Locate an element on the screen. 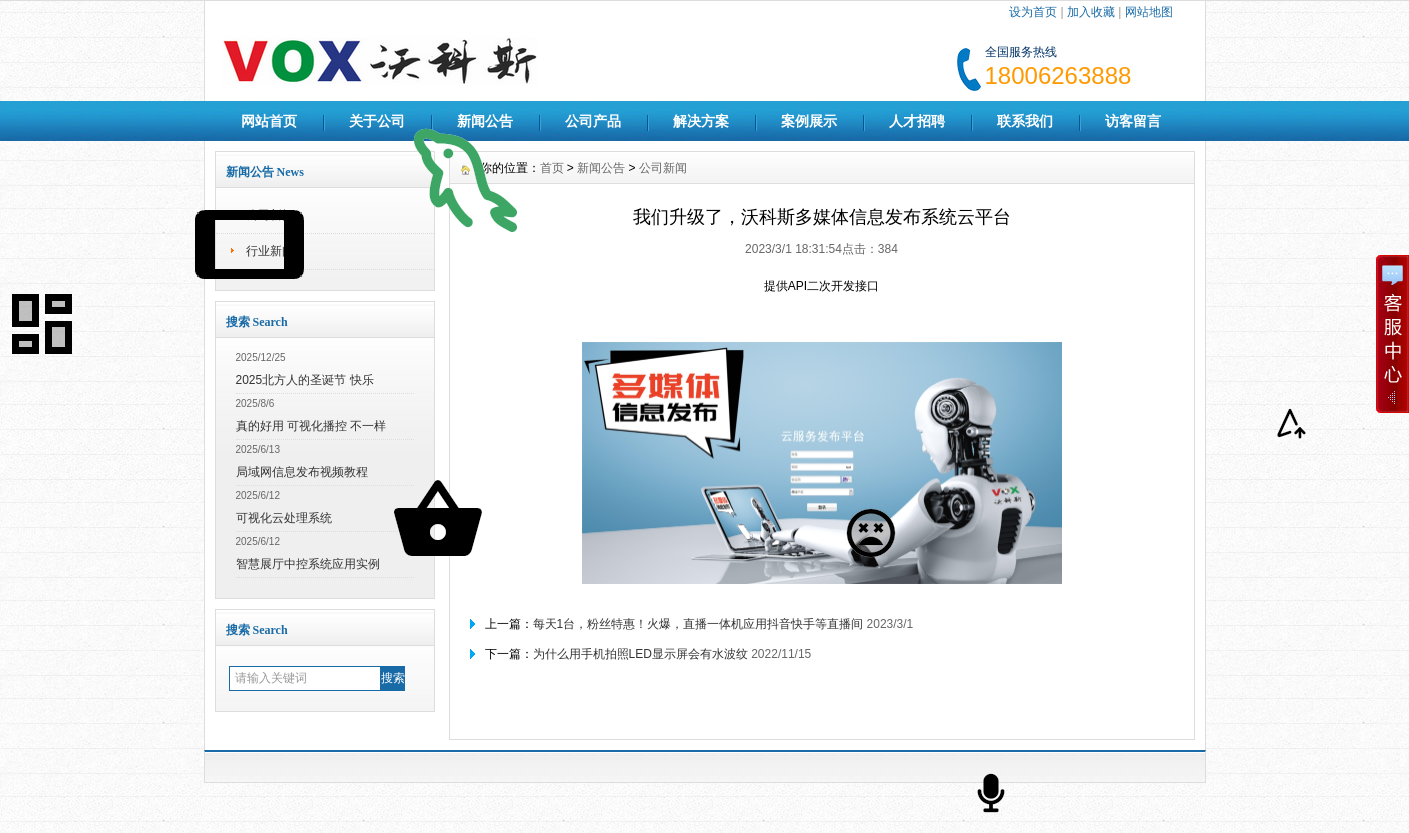 The image size is (1409, 833). connect to mysql database is located at coordinates (463, 178).